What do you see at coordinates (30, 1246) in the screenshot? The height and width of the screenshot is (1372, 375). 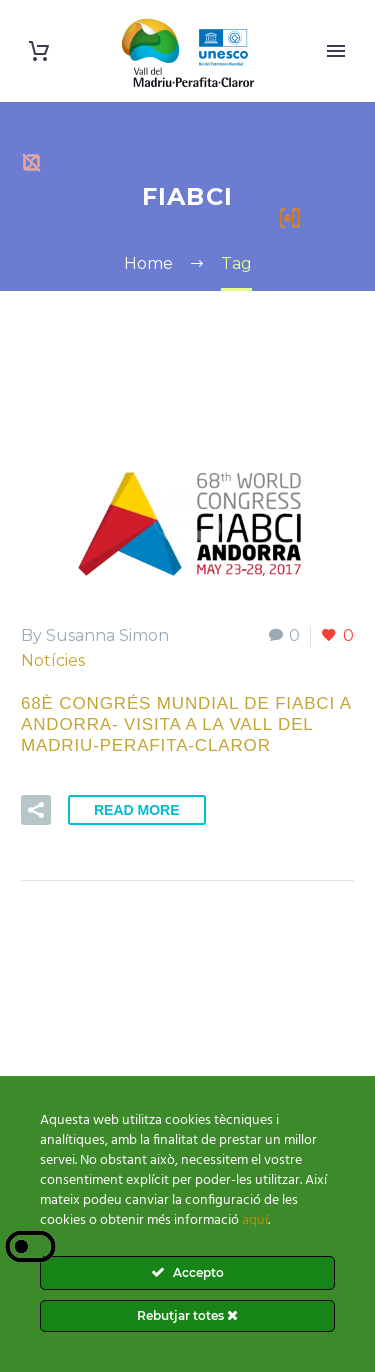 I see `toggle switch in off position` at bounding box center [30, 1246].